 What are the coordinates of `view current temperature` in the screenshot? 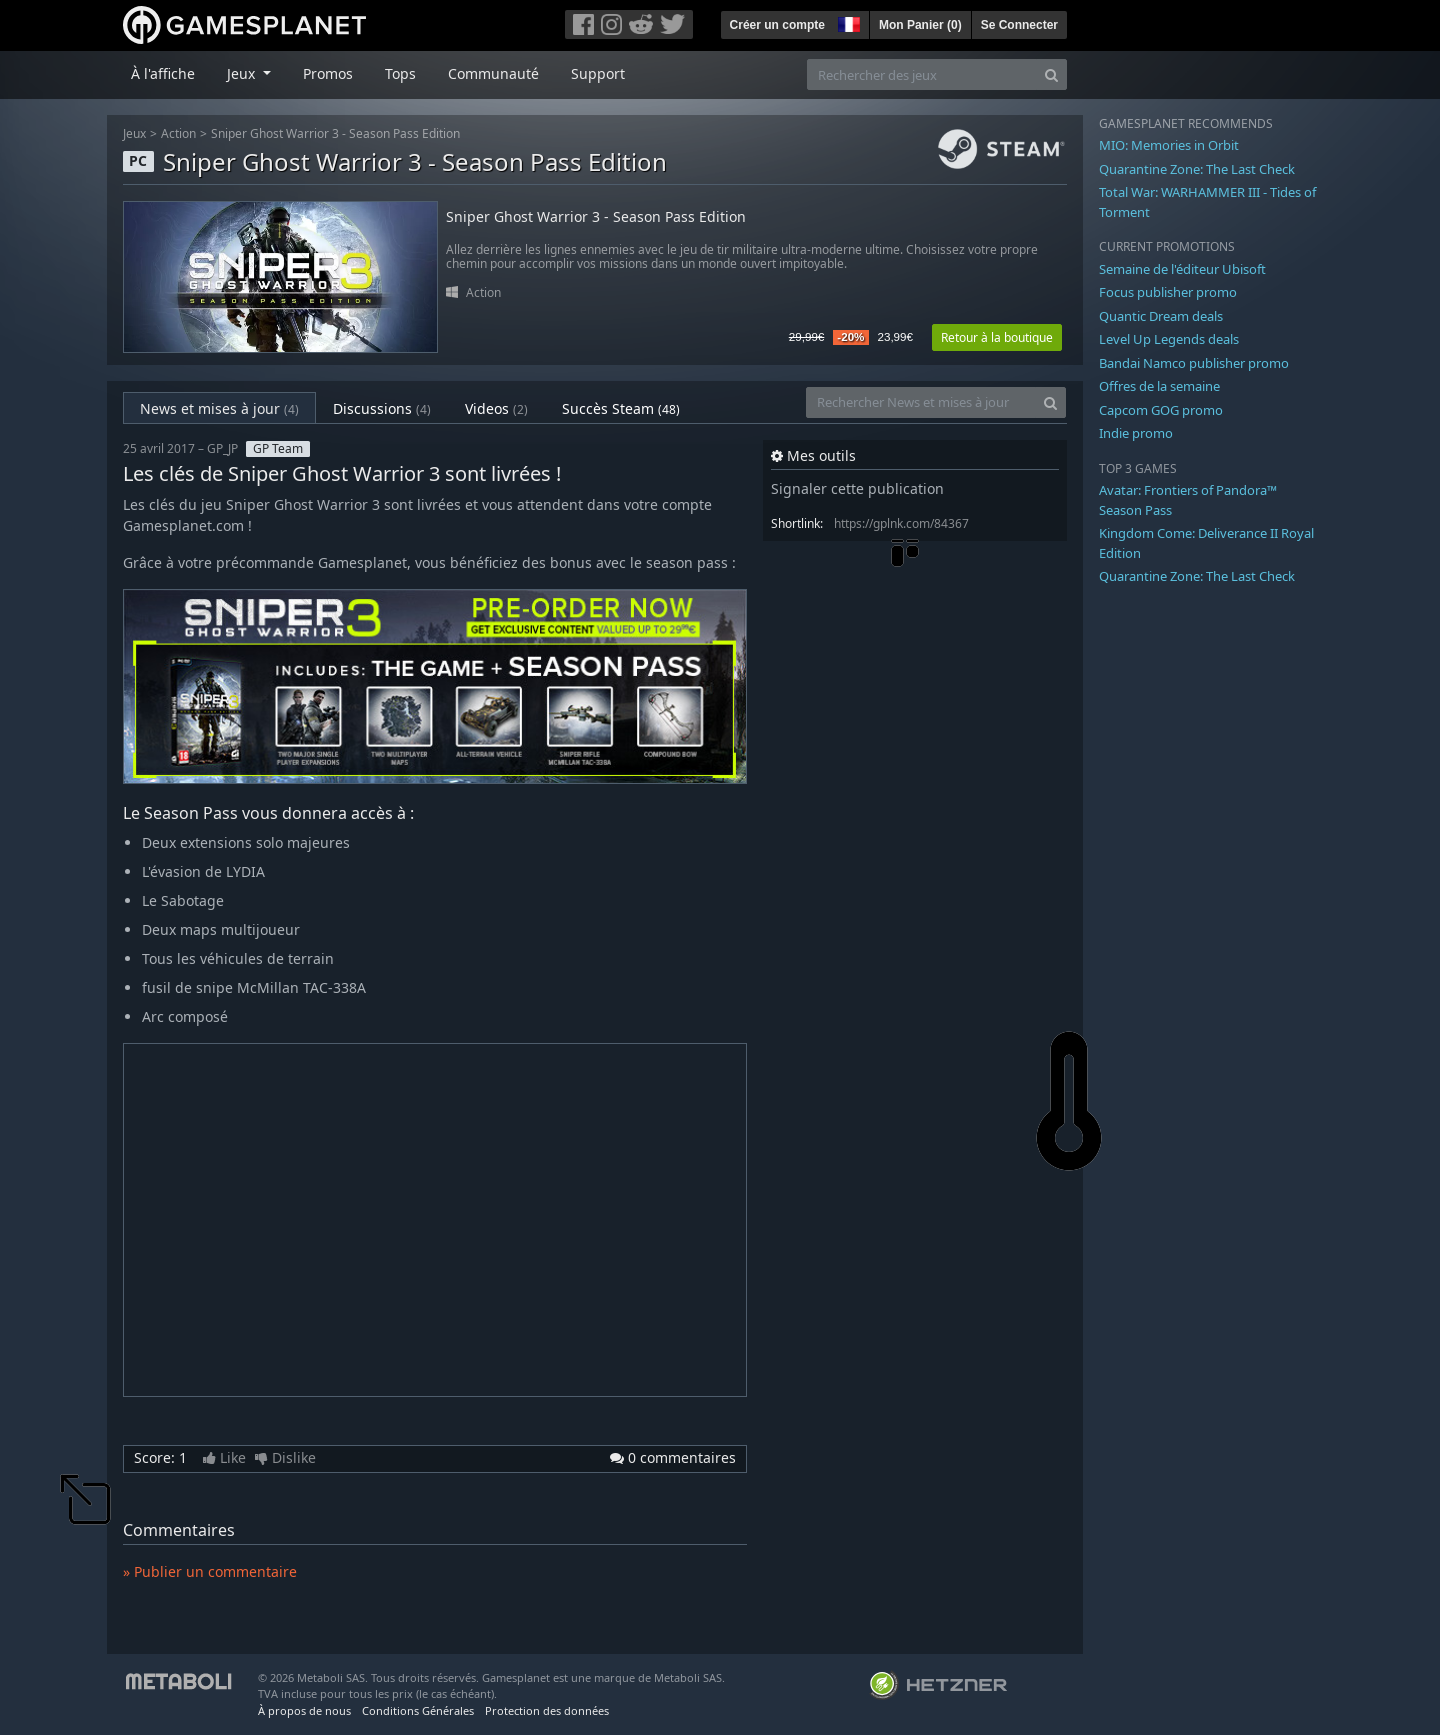 It's located at (1069, 1101).